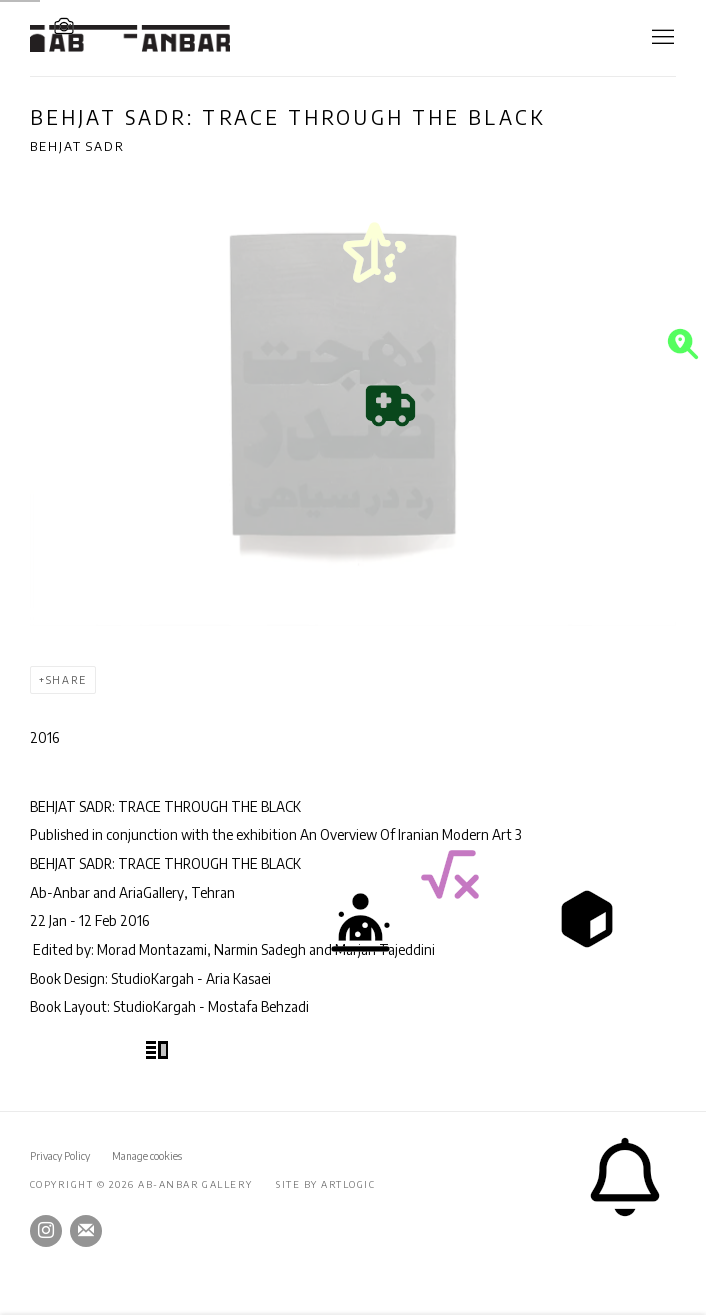 This screenshot has width=706, height=1315. Describe the element at coordinates (683, 344) in the screenshot. I see `search for a location on the map` at that location.